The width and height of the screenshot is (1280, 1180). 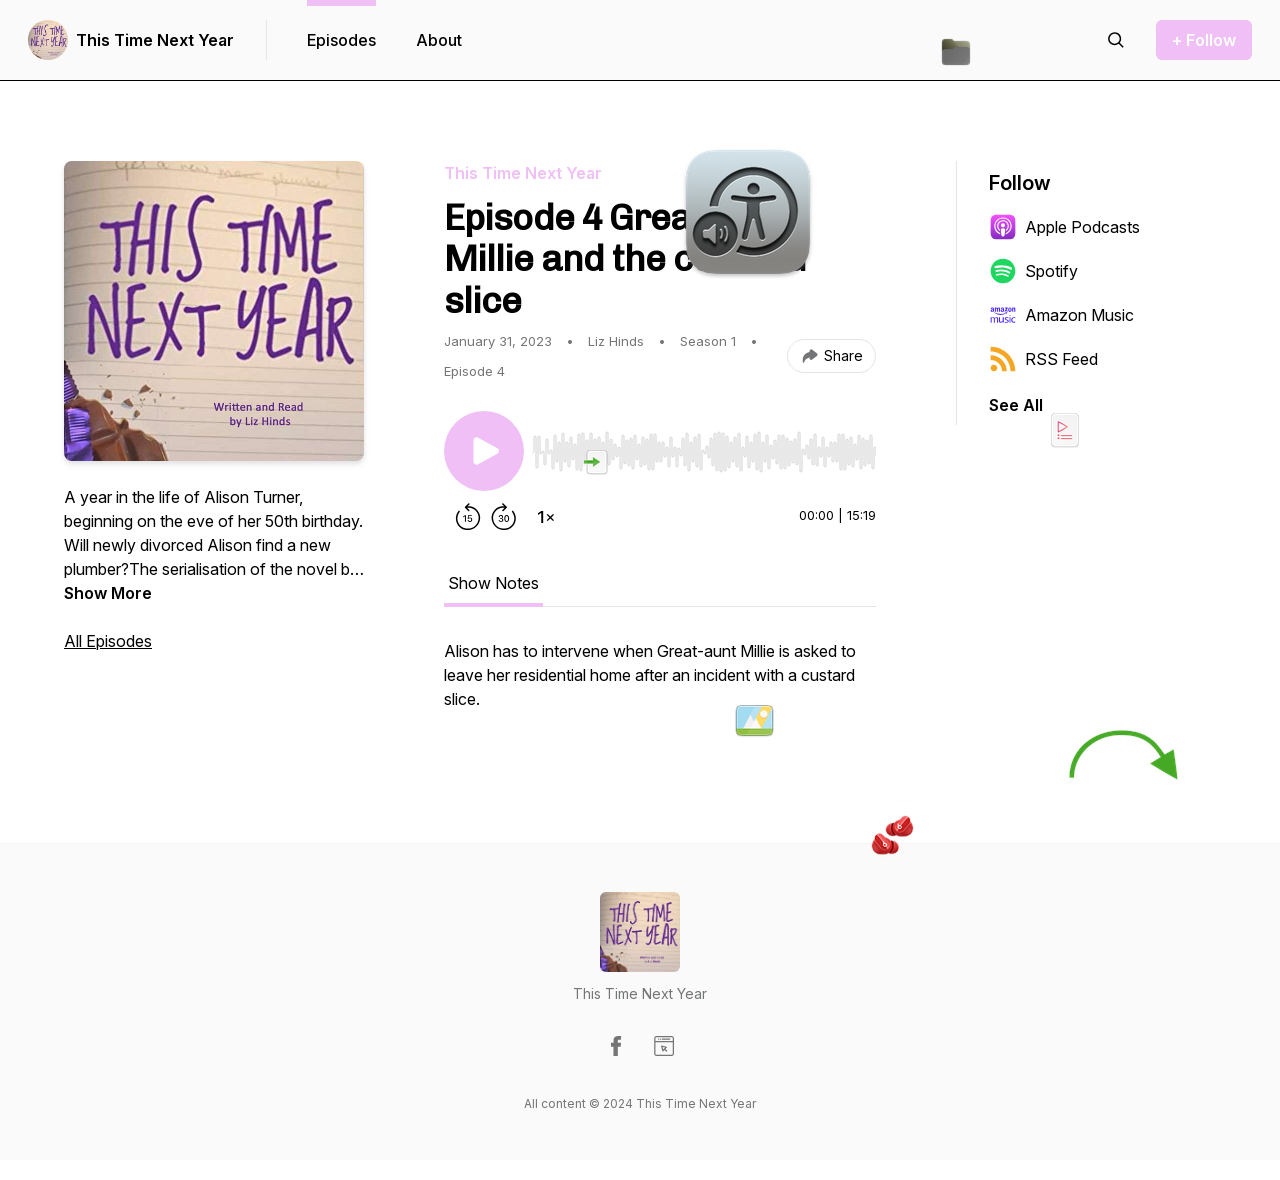 I want to click on an mpegurl audio playlist file, so click(x=1065, y=430).